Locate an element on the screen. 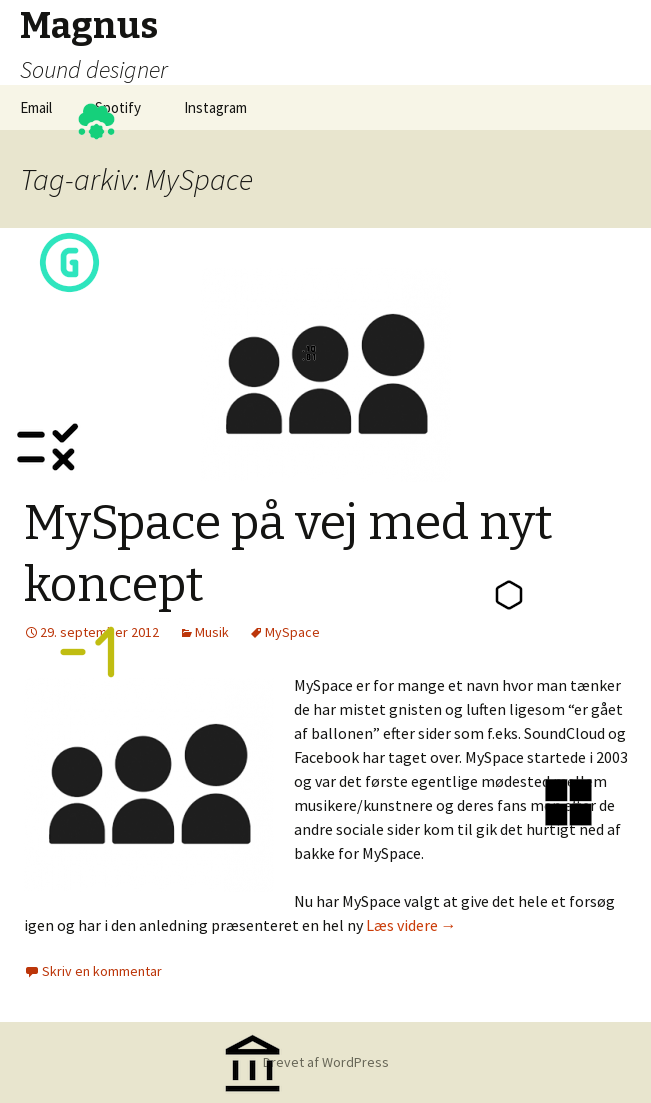  view or access binary/raw data is located at coordinates (309, 353).